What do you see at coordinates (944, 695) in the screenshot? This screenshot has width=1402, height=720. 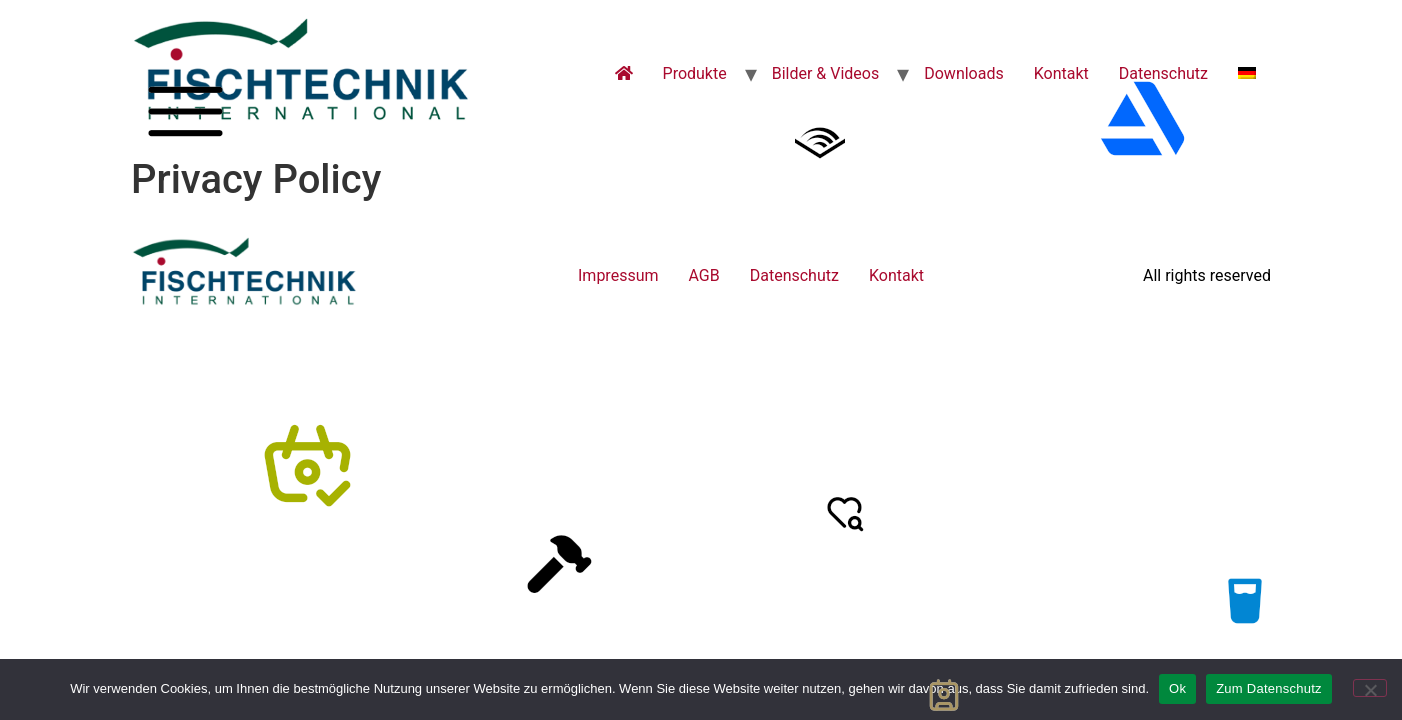 I see `view contact details` at bounding box center [944, 695].